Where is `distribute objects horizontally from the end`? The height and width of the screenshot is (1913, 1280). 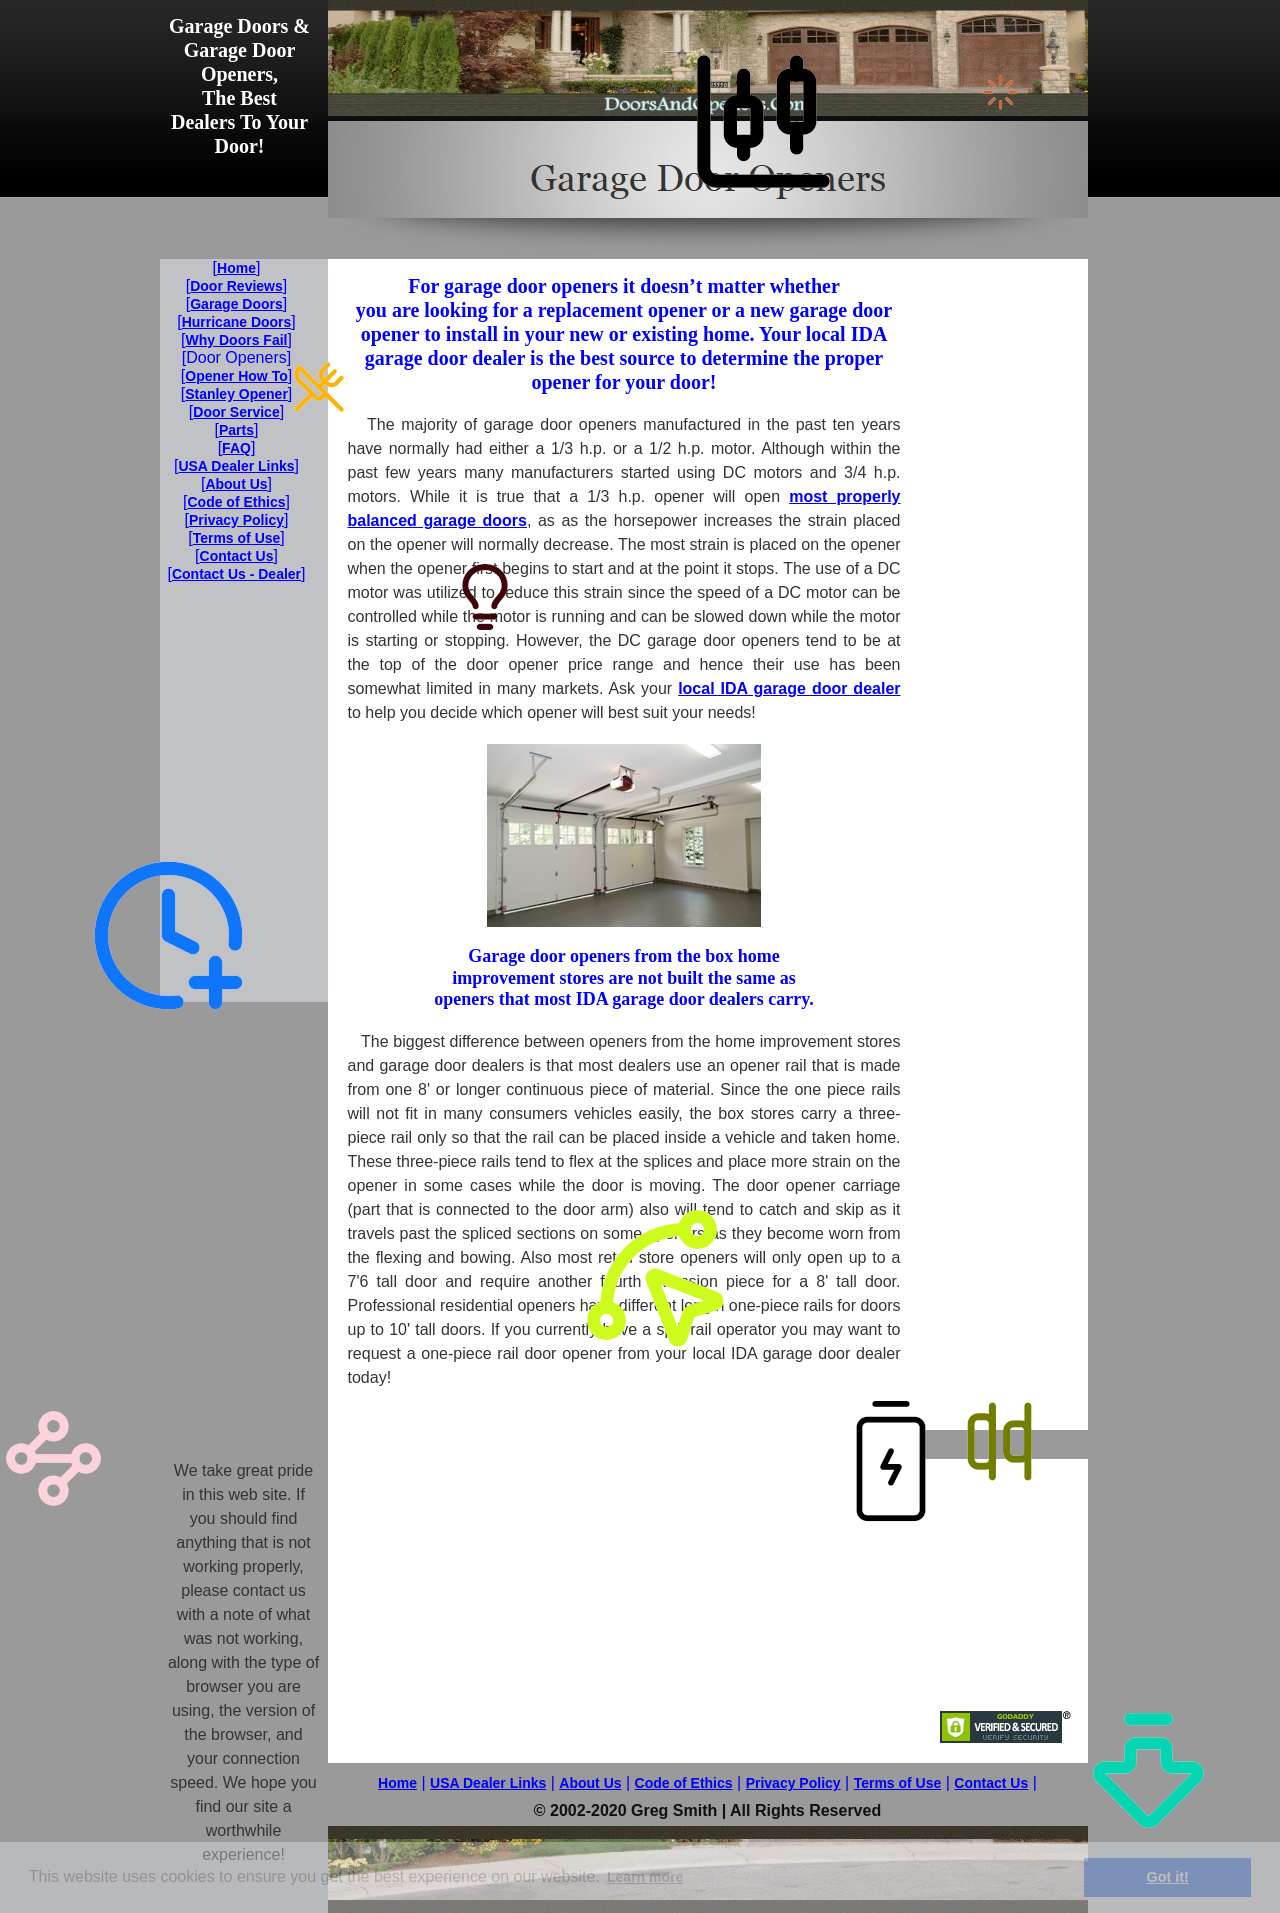 distribute objects horizontally from the end is located at coordinates (999, 1441).